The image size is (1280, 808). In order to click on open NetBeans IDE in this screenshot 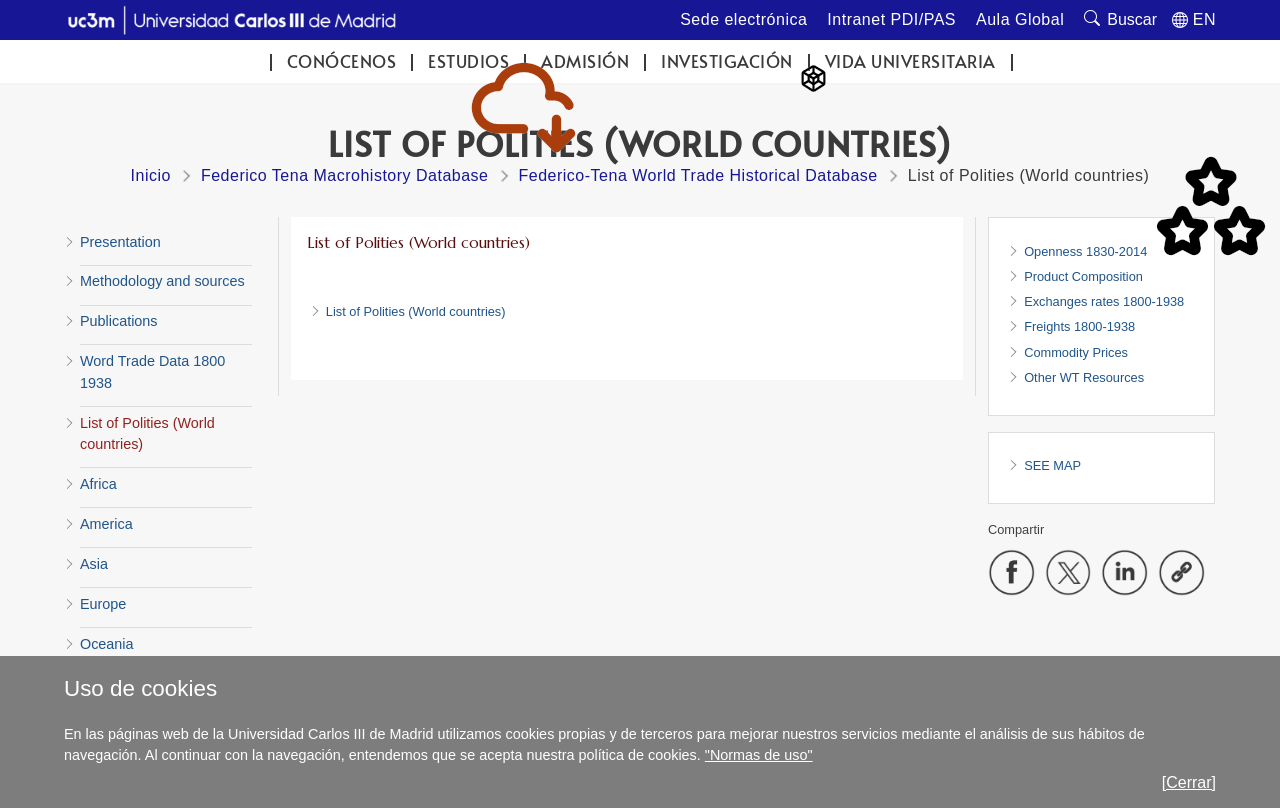, I will do `click(813, 78)`.